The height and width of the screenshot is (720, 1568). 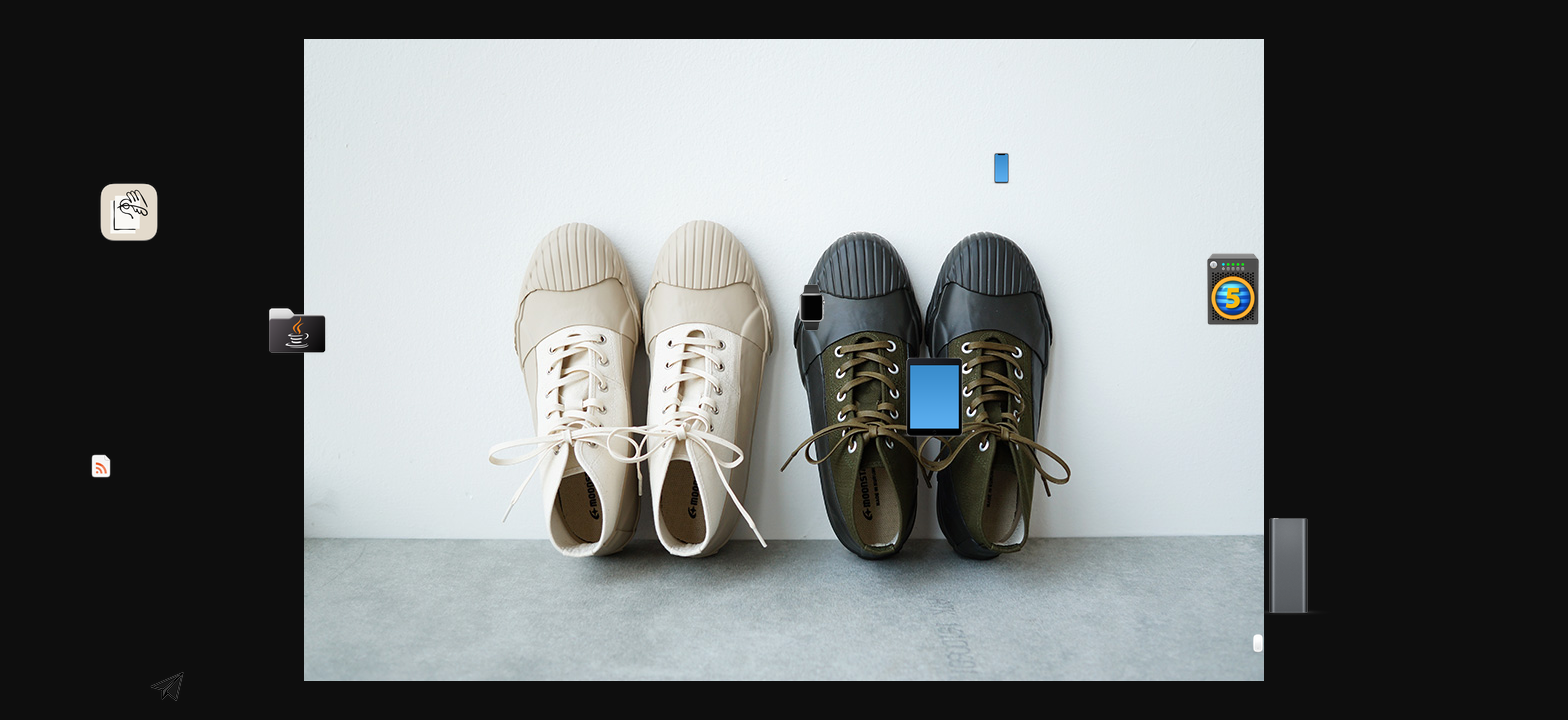 What do you see at coordinates (297, 332) in the screenshot?
I see `open folder containing java project files` at bounding box center [297, 332].